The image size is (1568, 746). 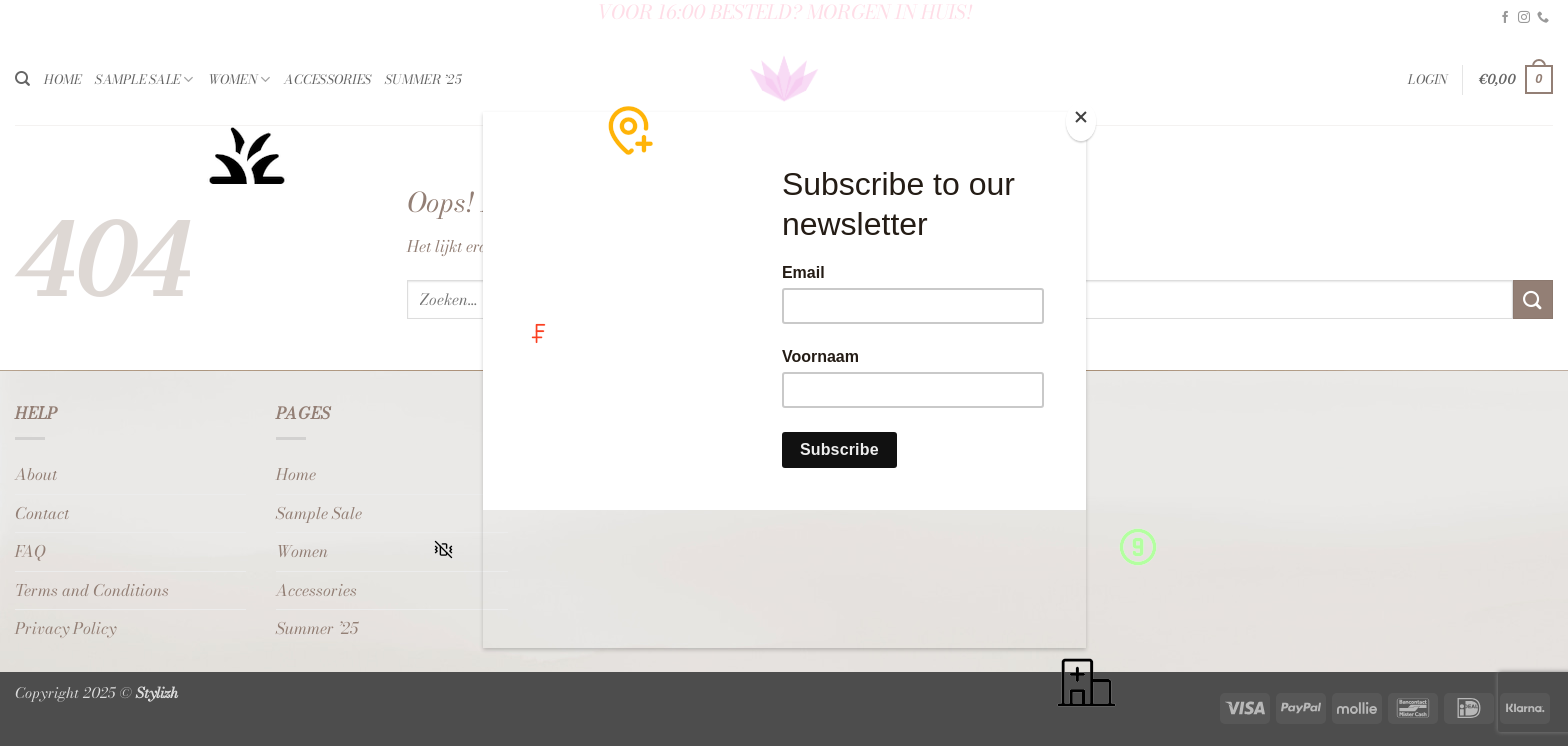 What do you see at coordinates (628, 130) in the screenshot?
I see `add a new location pin` at bounding box center [628, 130].